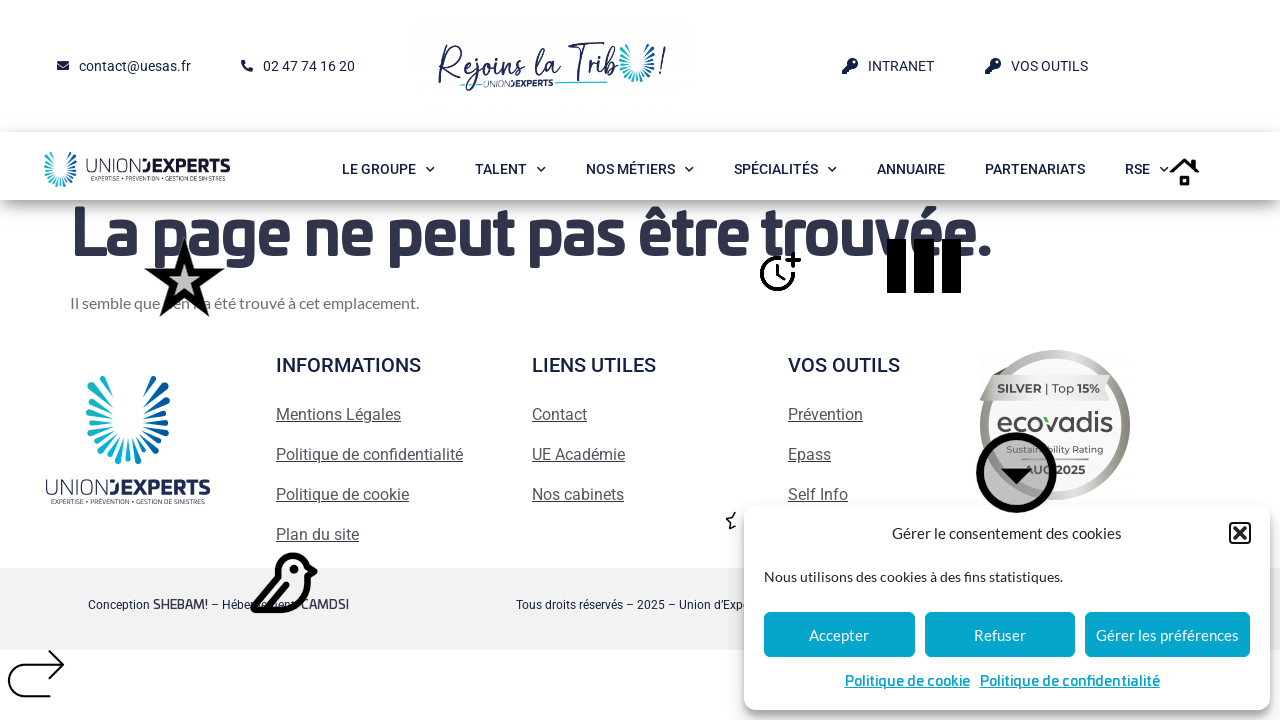  What do you see at coordinates (1016, 472) in the screenshot?
I see `expand dropdown menu or options` at bounding box center [1016, 472].